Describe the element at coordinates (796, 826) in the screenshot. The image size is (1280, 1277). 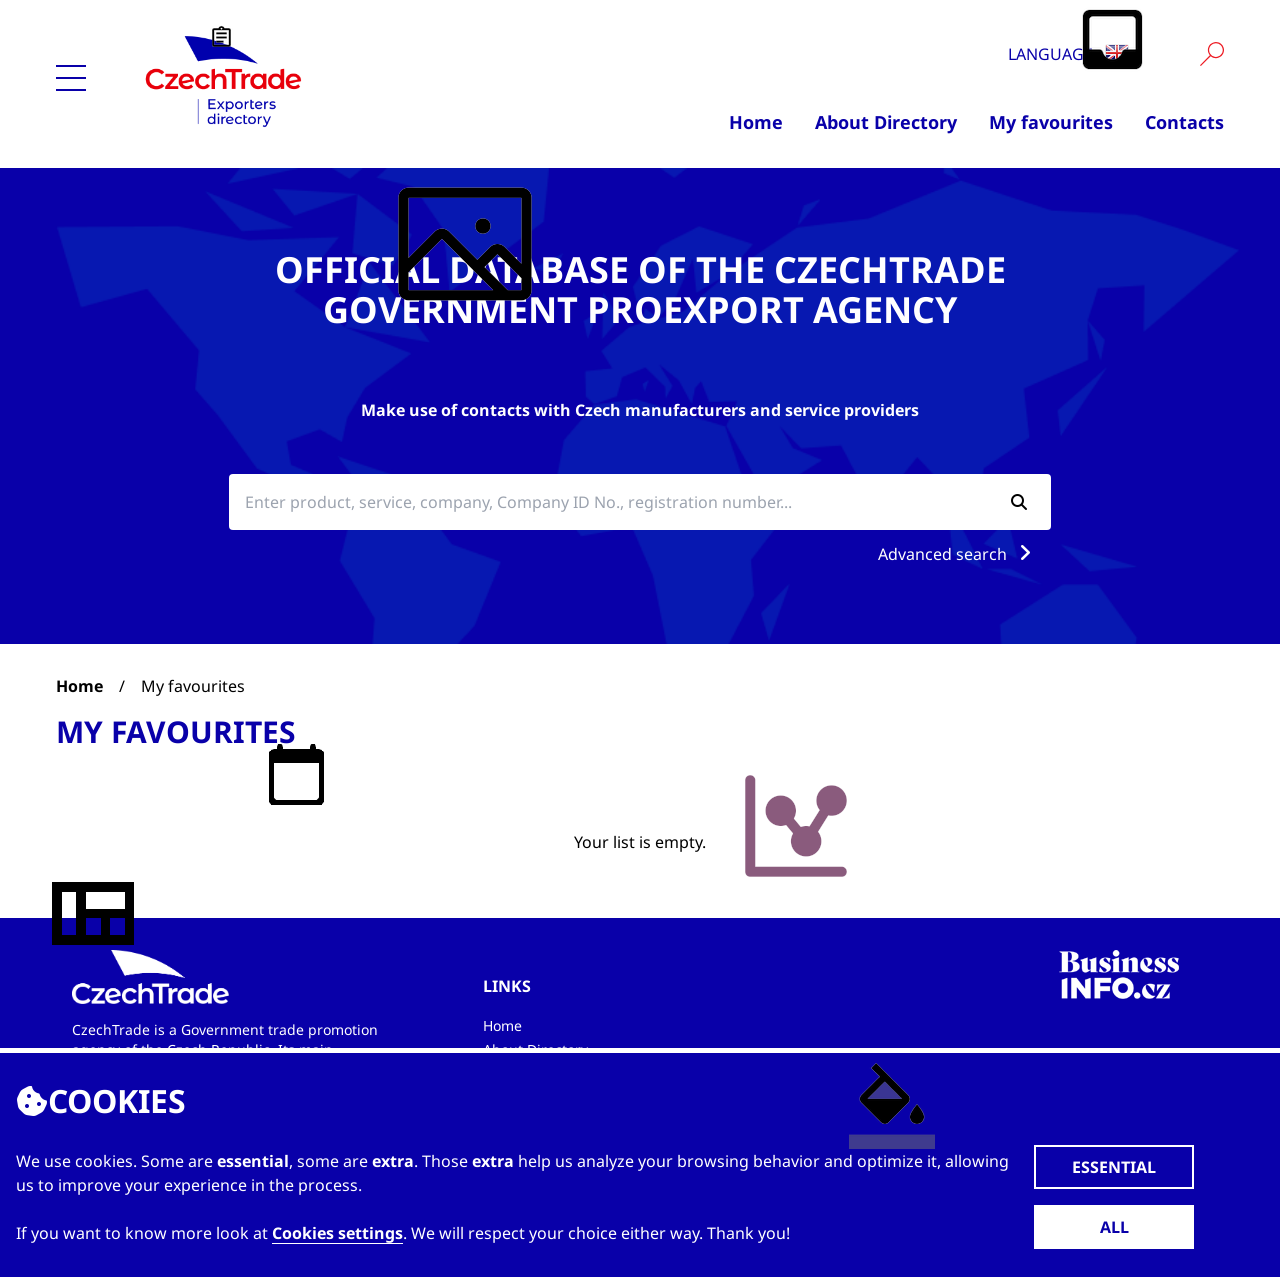
I see `view scatter plot or data visualization` at that location.